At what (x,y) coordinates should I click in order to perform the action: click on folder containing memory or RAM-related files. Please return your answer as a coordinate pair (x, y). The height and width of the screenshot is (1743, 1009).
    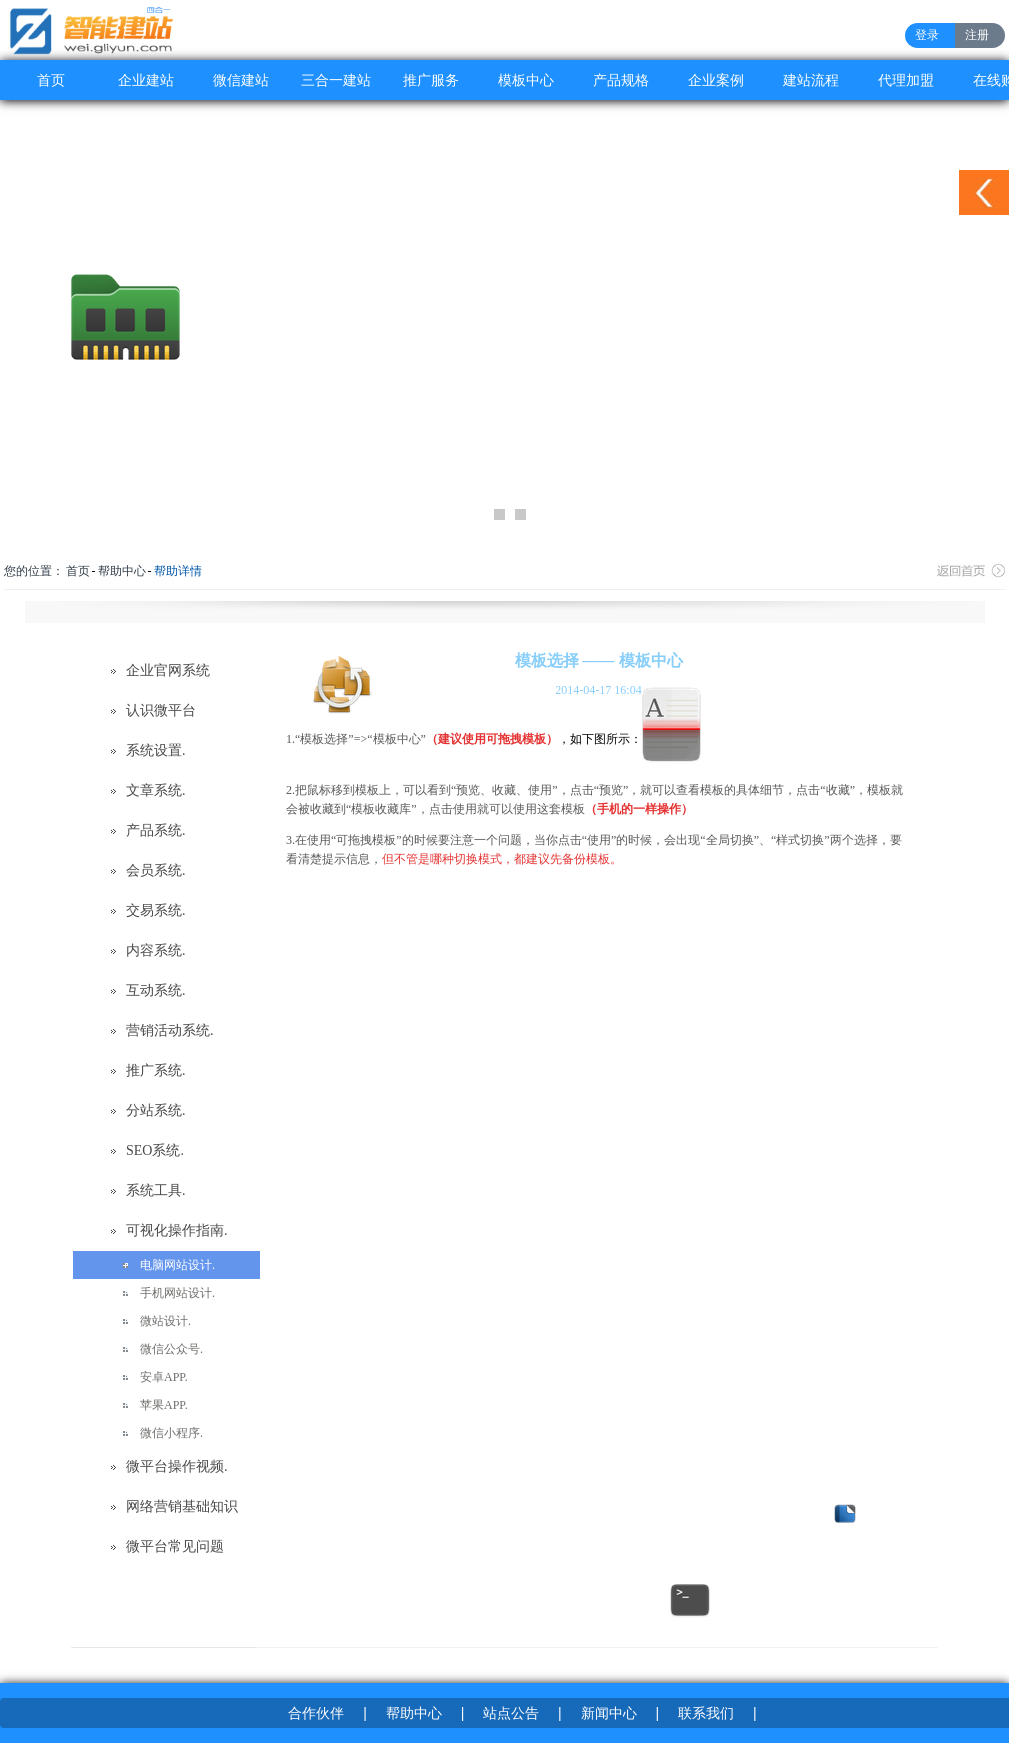
    Looking at the image, I should click on (125, 320).